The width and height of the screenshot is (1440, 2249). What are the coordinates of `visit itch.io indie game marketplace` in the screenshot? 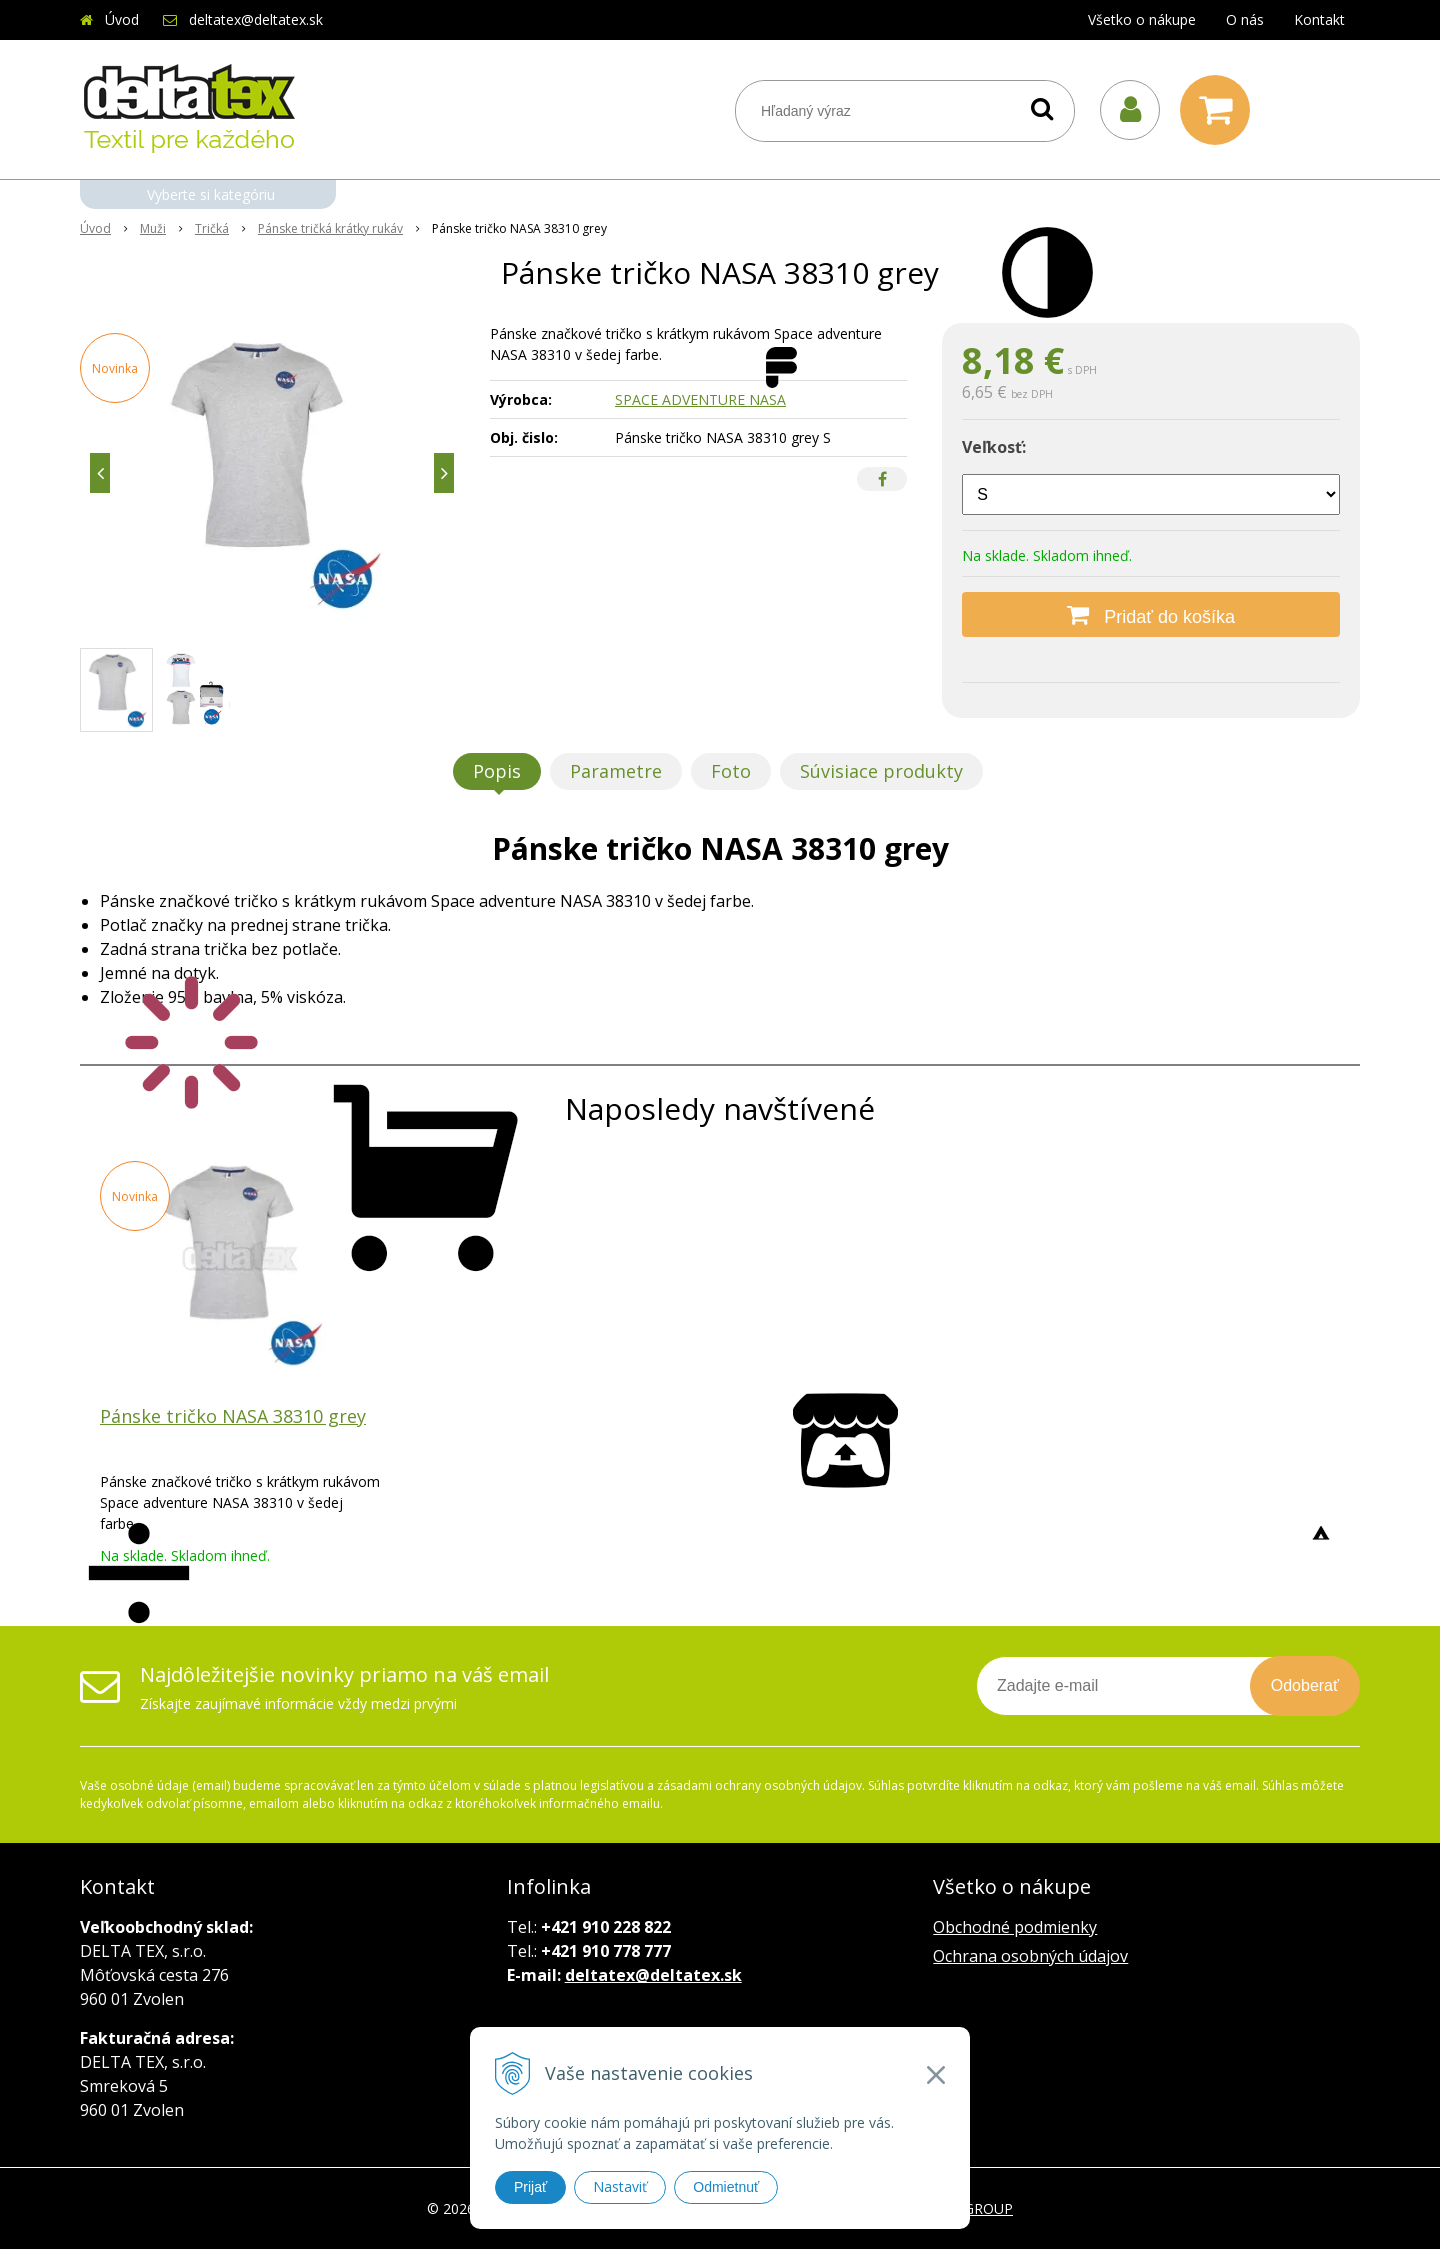 It's located at (845, 1440).